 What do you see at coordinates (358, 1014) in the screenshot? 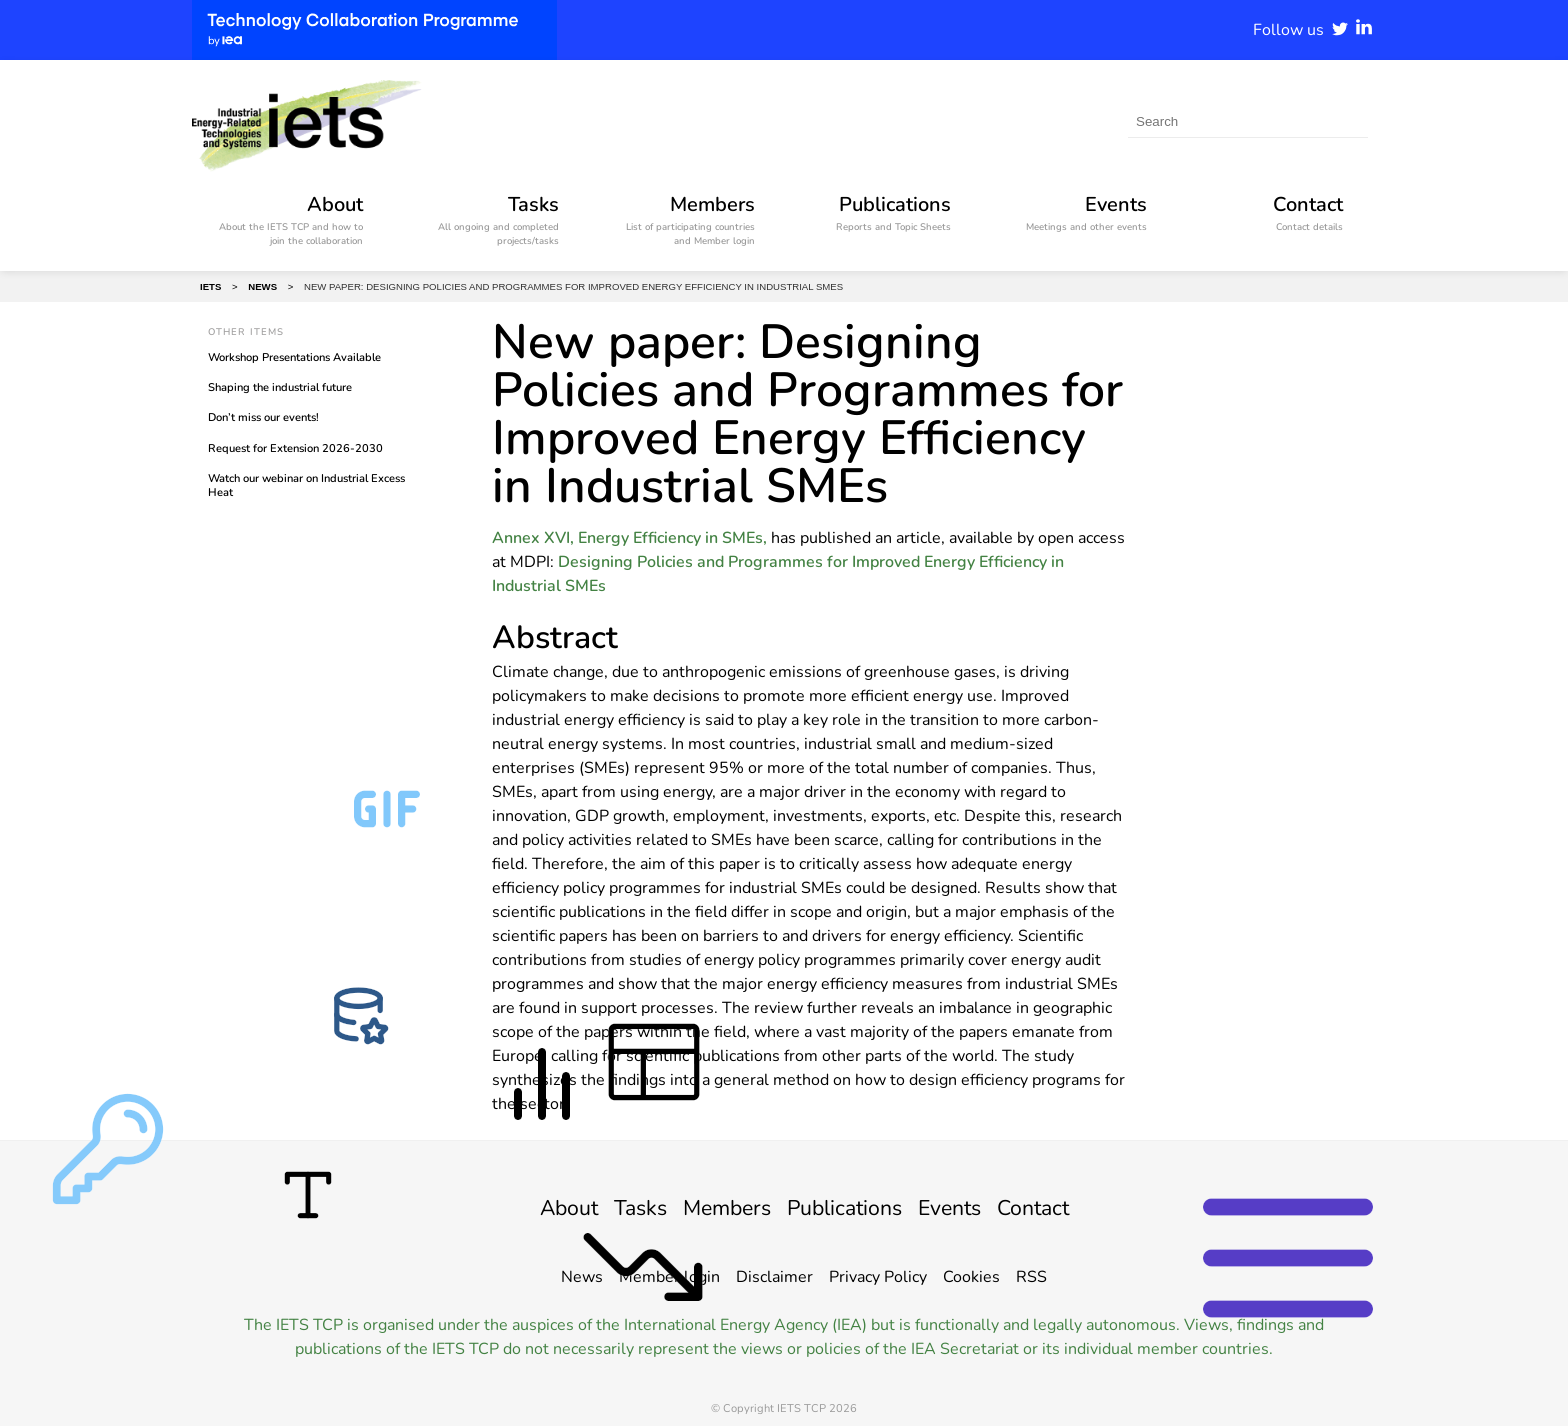
I see `mark a database as a favorite` at bounding box center [358, 1014].